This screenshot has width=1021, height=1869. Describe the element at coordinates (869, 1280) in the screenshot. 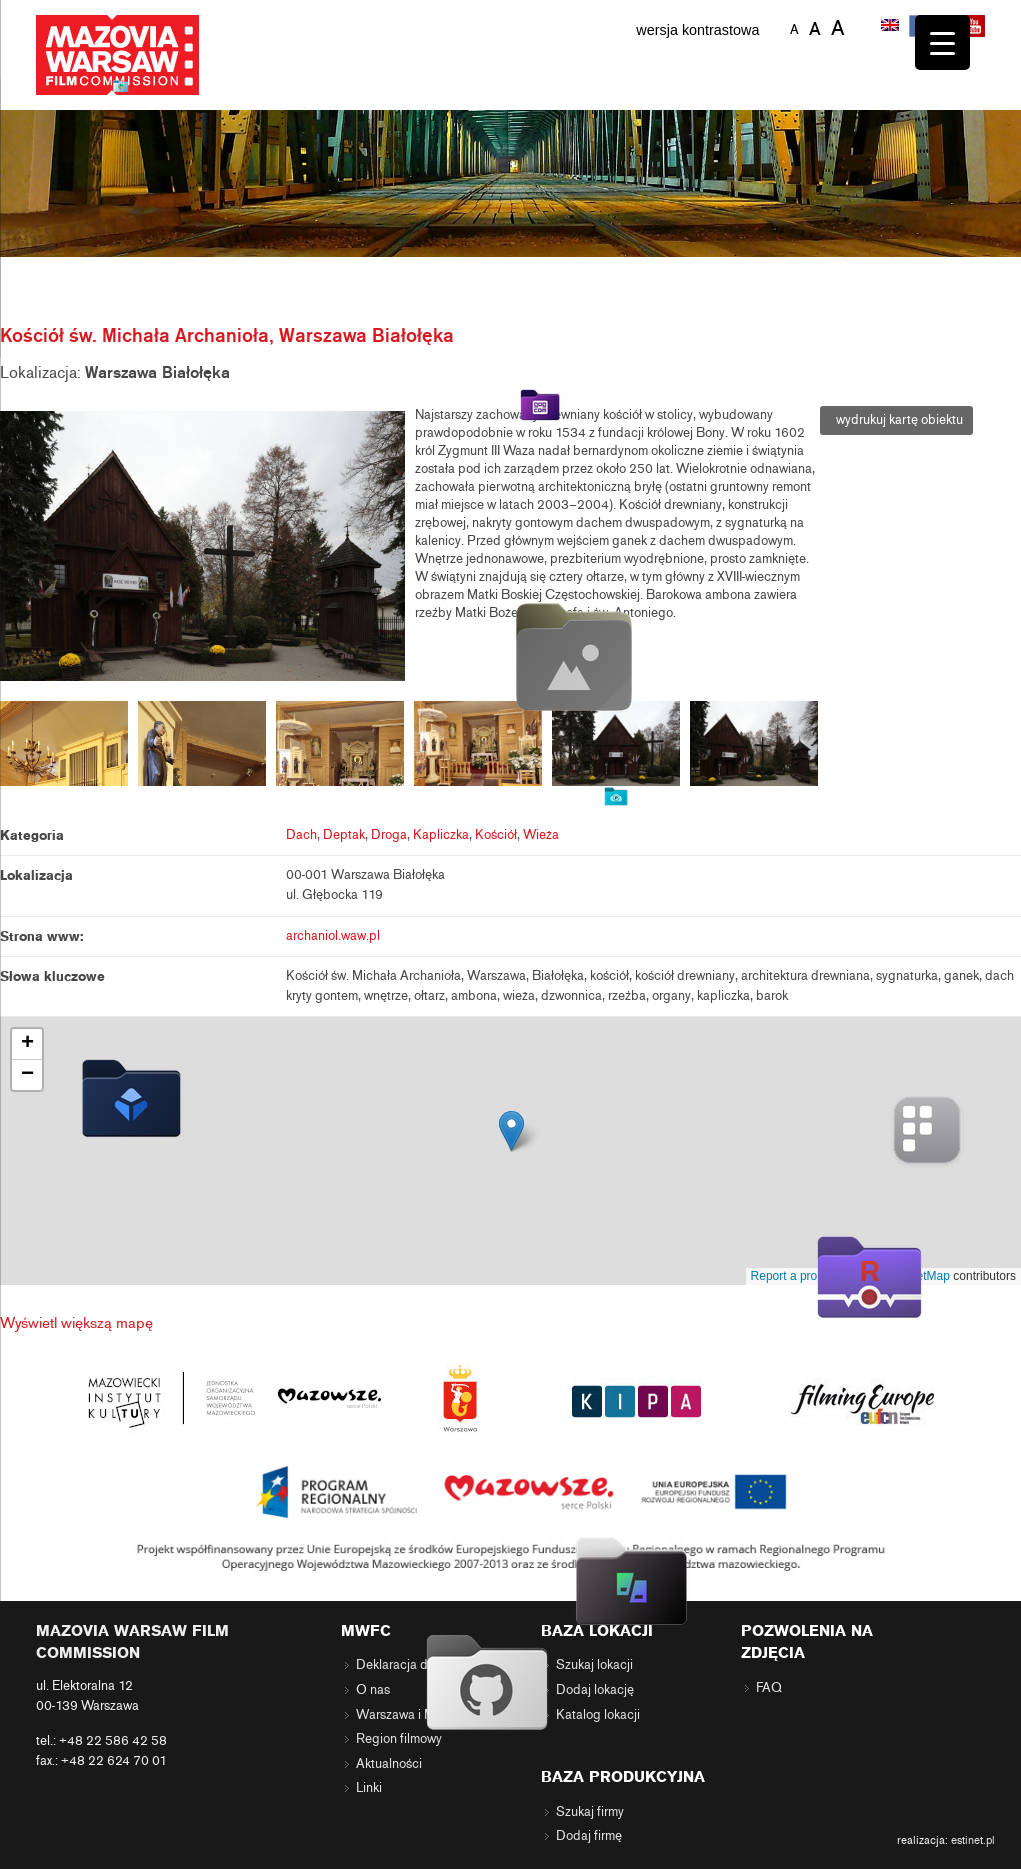

I see `folder for Pokémon Team Rocket collection or fan content` at that location.